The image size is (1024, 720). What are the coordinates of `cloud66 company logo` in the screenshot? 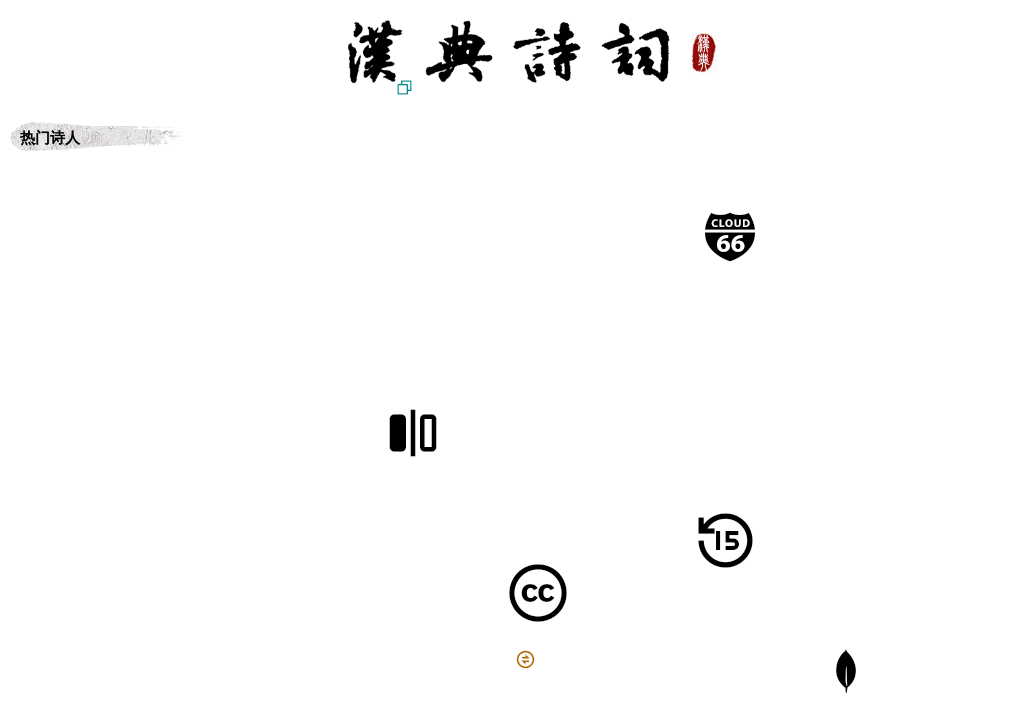 It's located at (730, 237).